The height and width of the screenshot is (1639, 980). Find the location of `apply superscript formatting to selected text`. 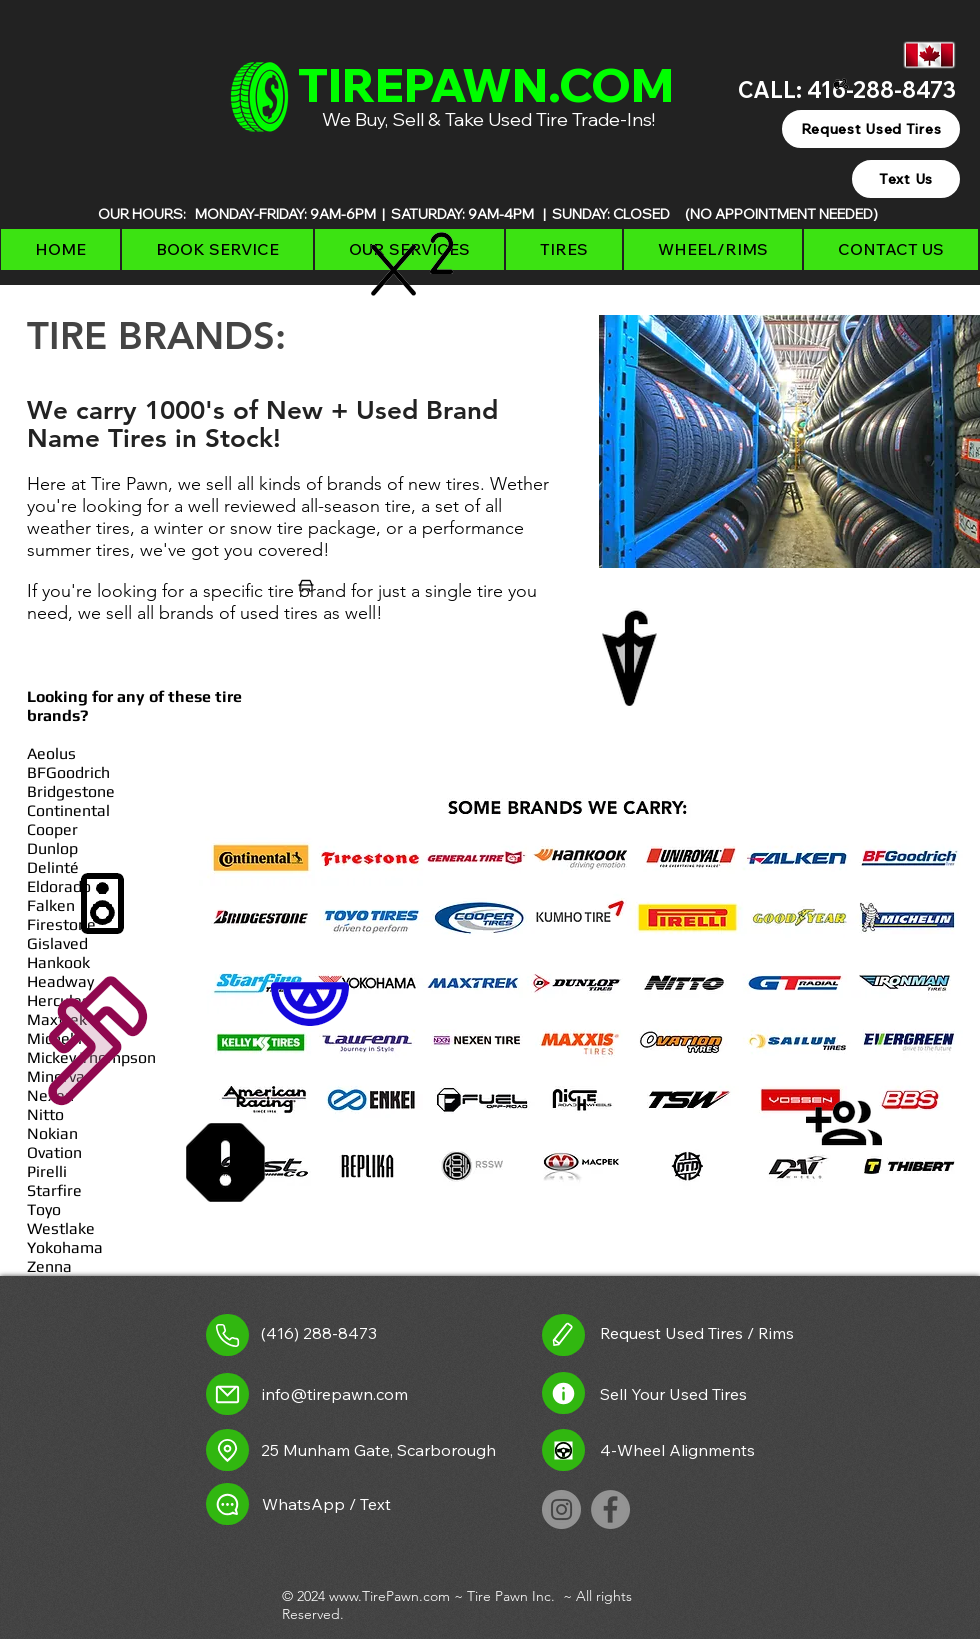

apply superscript formatting to selected text is located at coordinates (407, 265).